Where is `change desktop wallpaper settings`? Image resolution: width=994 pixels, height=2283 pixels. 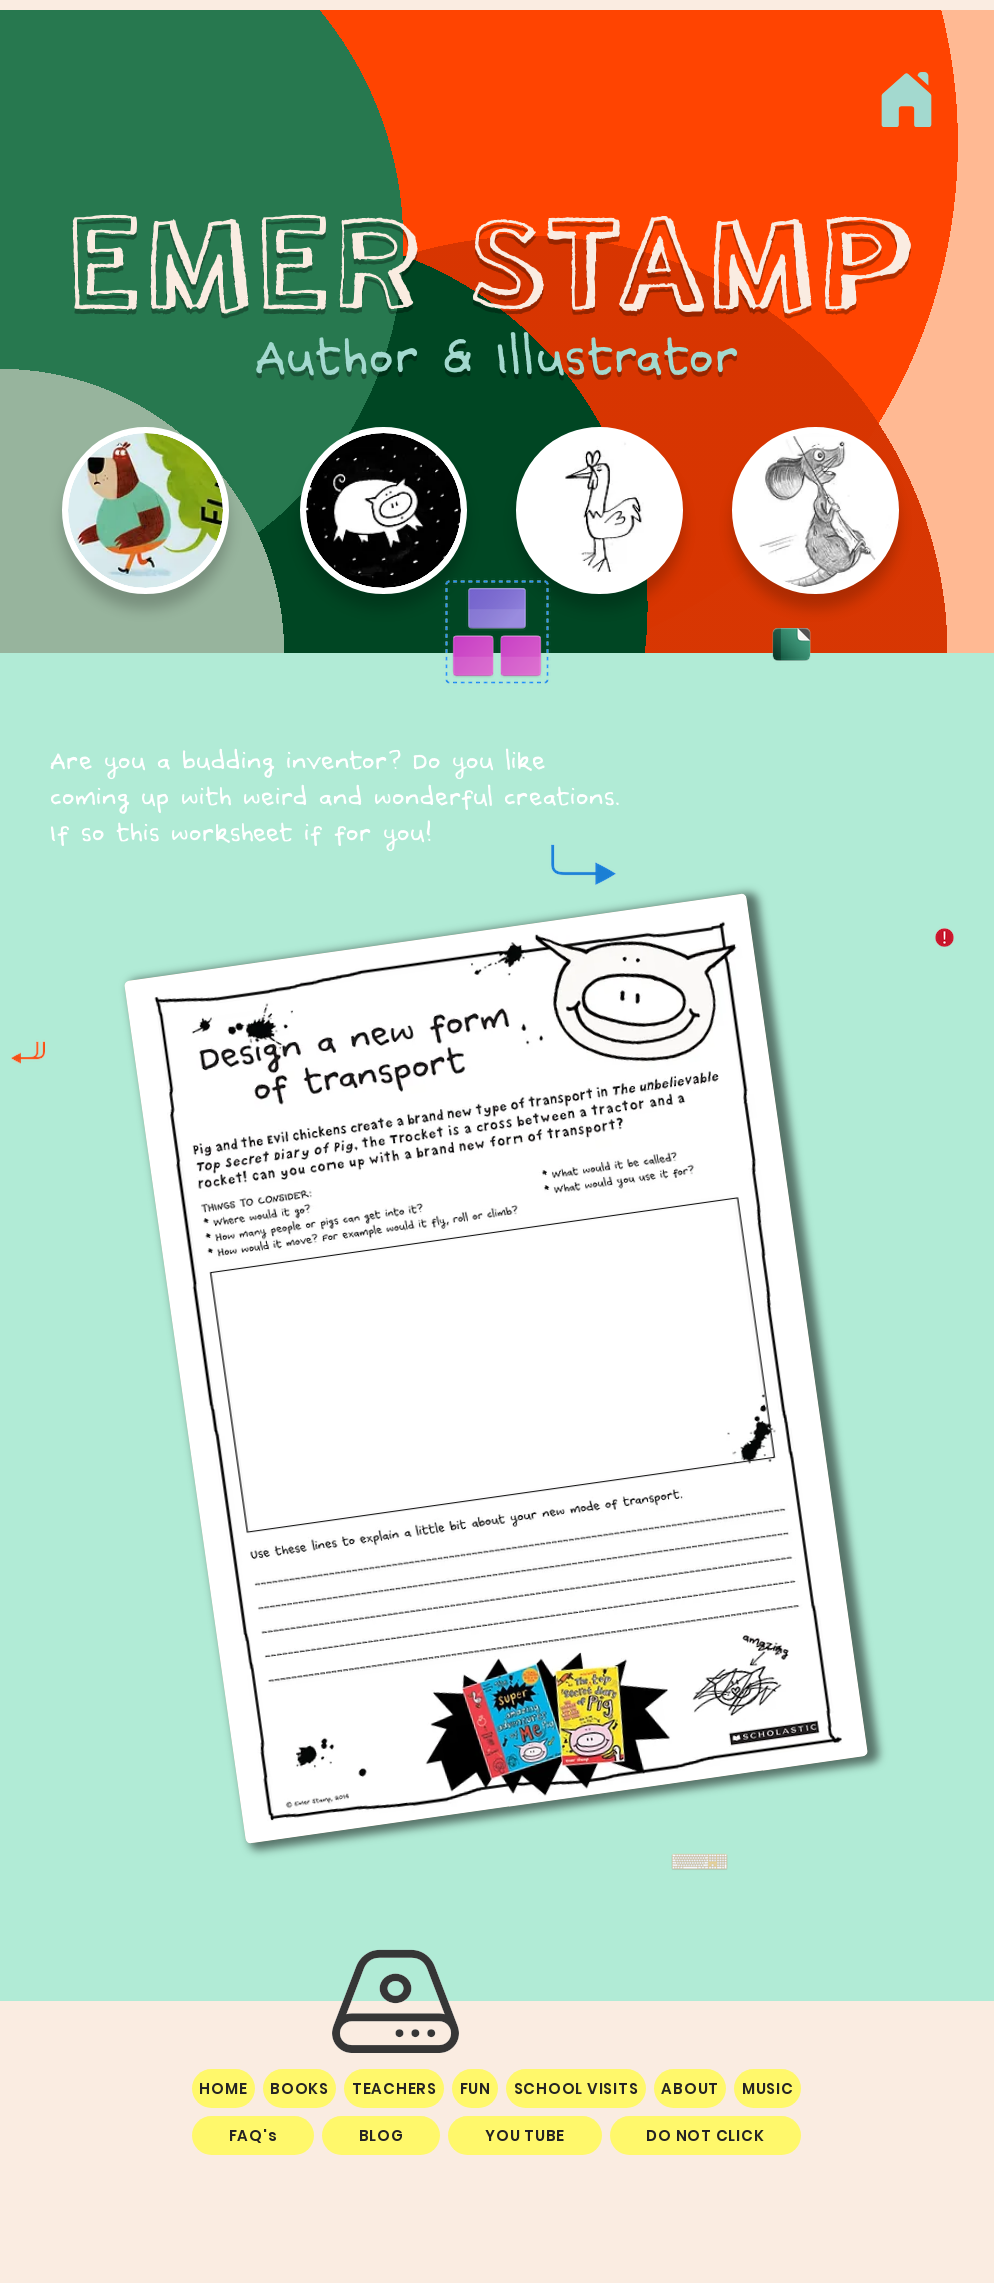
change desktop wallpaper settings is located at coordinates (791, 643).